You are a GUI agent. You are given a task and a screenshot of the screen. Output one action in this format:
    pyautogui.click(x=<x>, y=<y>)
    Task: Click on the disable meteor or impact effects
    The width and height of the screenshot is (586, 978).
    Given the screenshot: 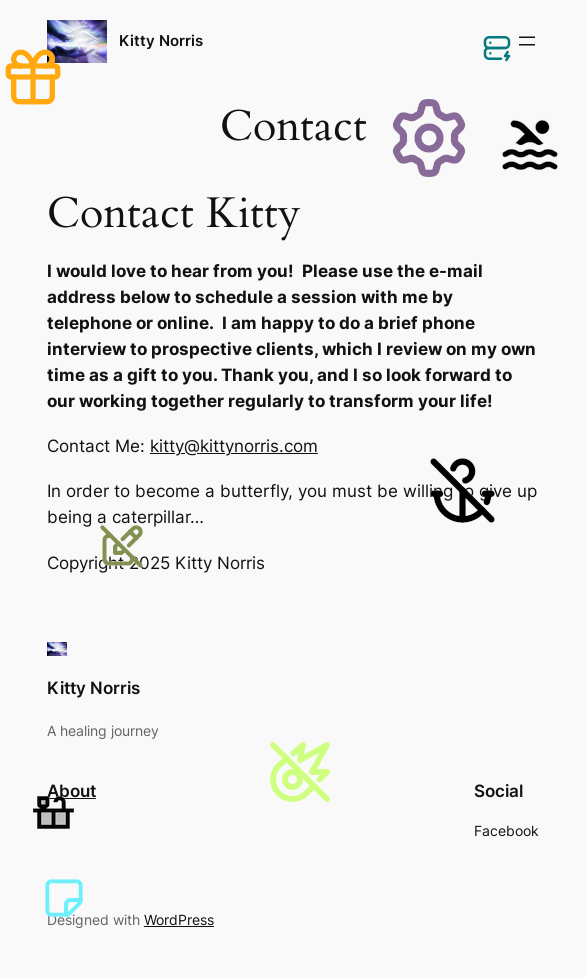 What is the action you would take?
    pyautogui.click(x=300, y=772)
    